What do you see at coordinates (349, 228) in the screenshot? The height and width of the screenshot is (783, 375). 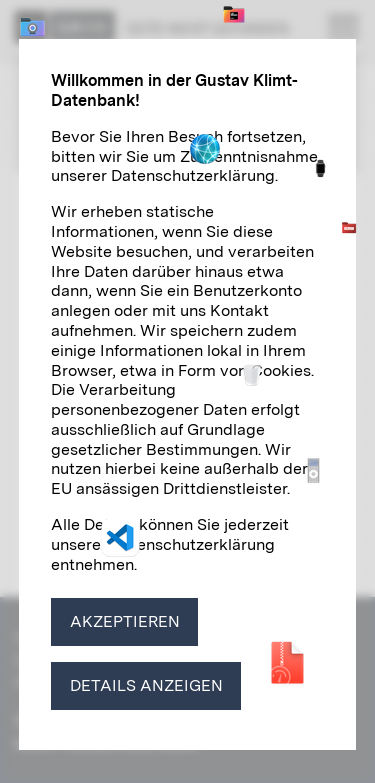 I see `folder containing Valve games or Steam content` at bounding box center [349, 228].